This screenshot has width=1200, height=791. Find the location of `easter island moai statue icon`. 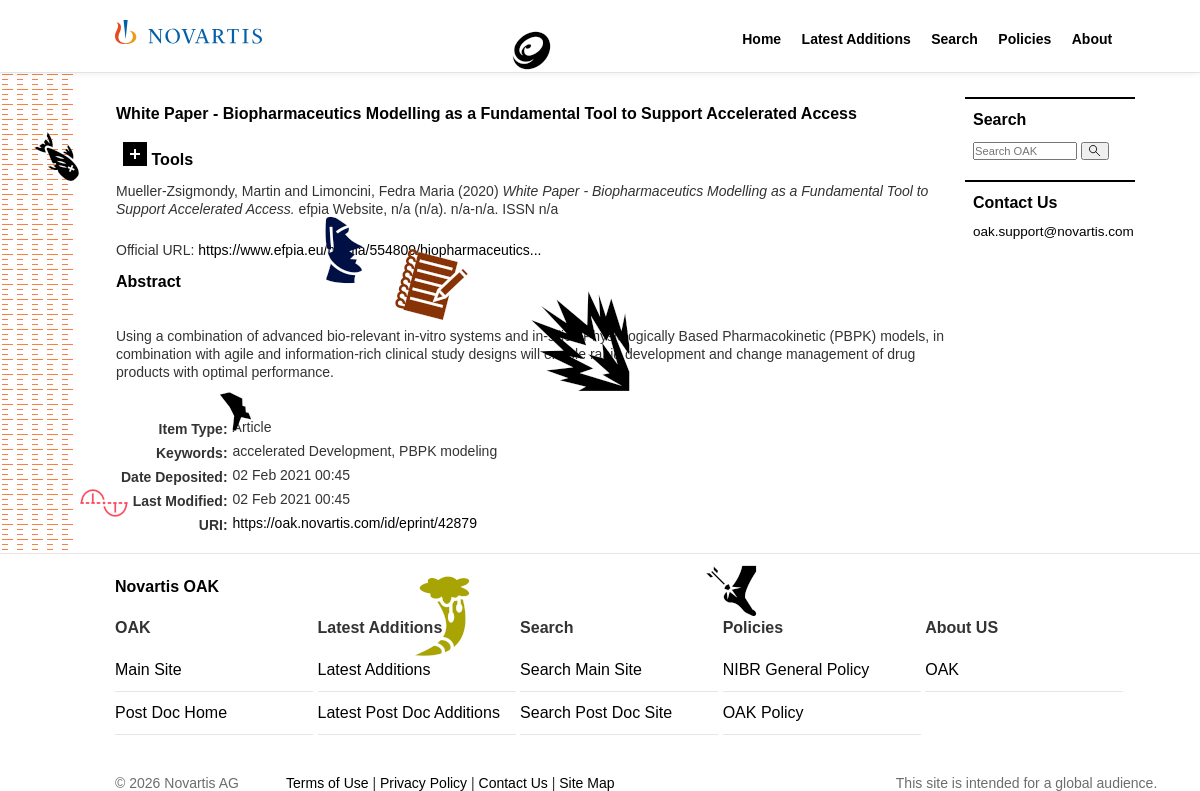

easter island moai statue icon is located at coordinates (344, 250).